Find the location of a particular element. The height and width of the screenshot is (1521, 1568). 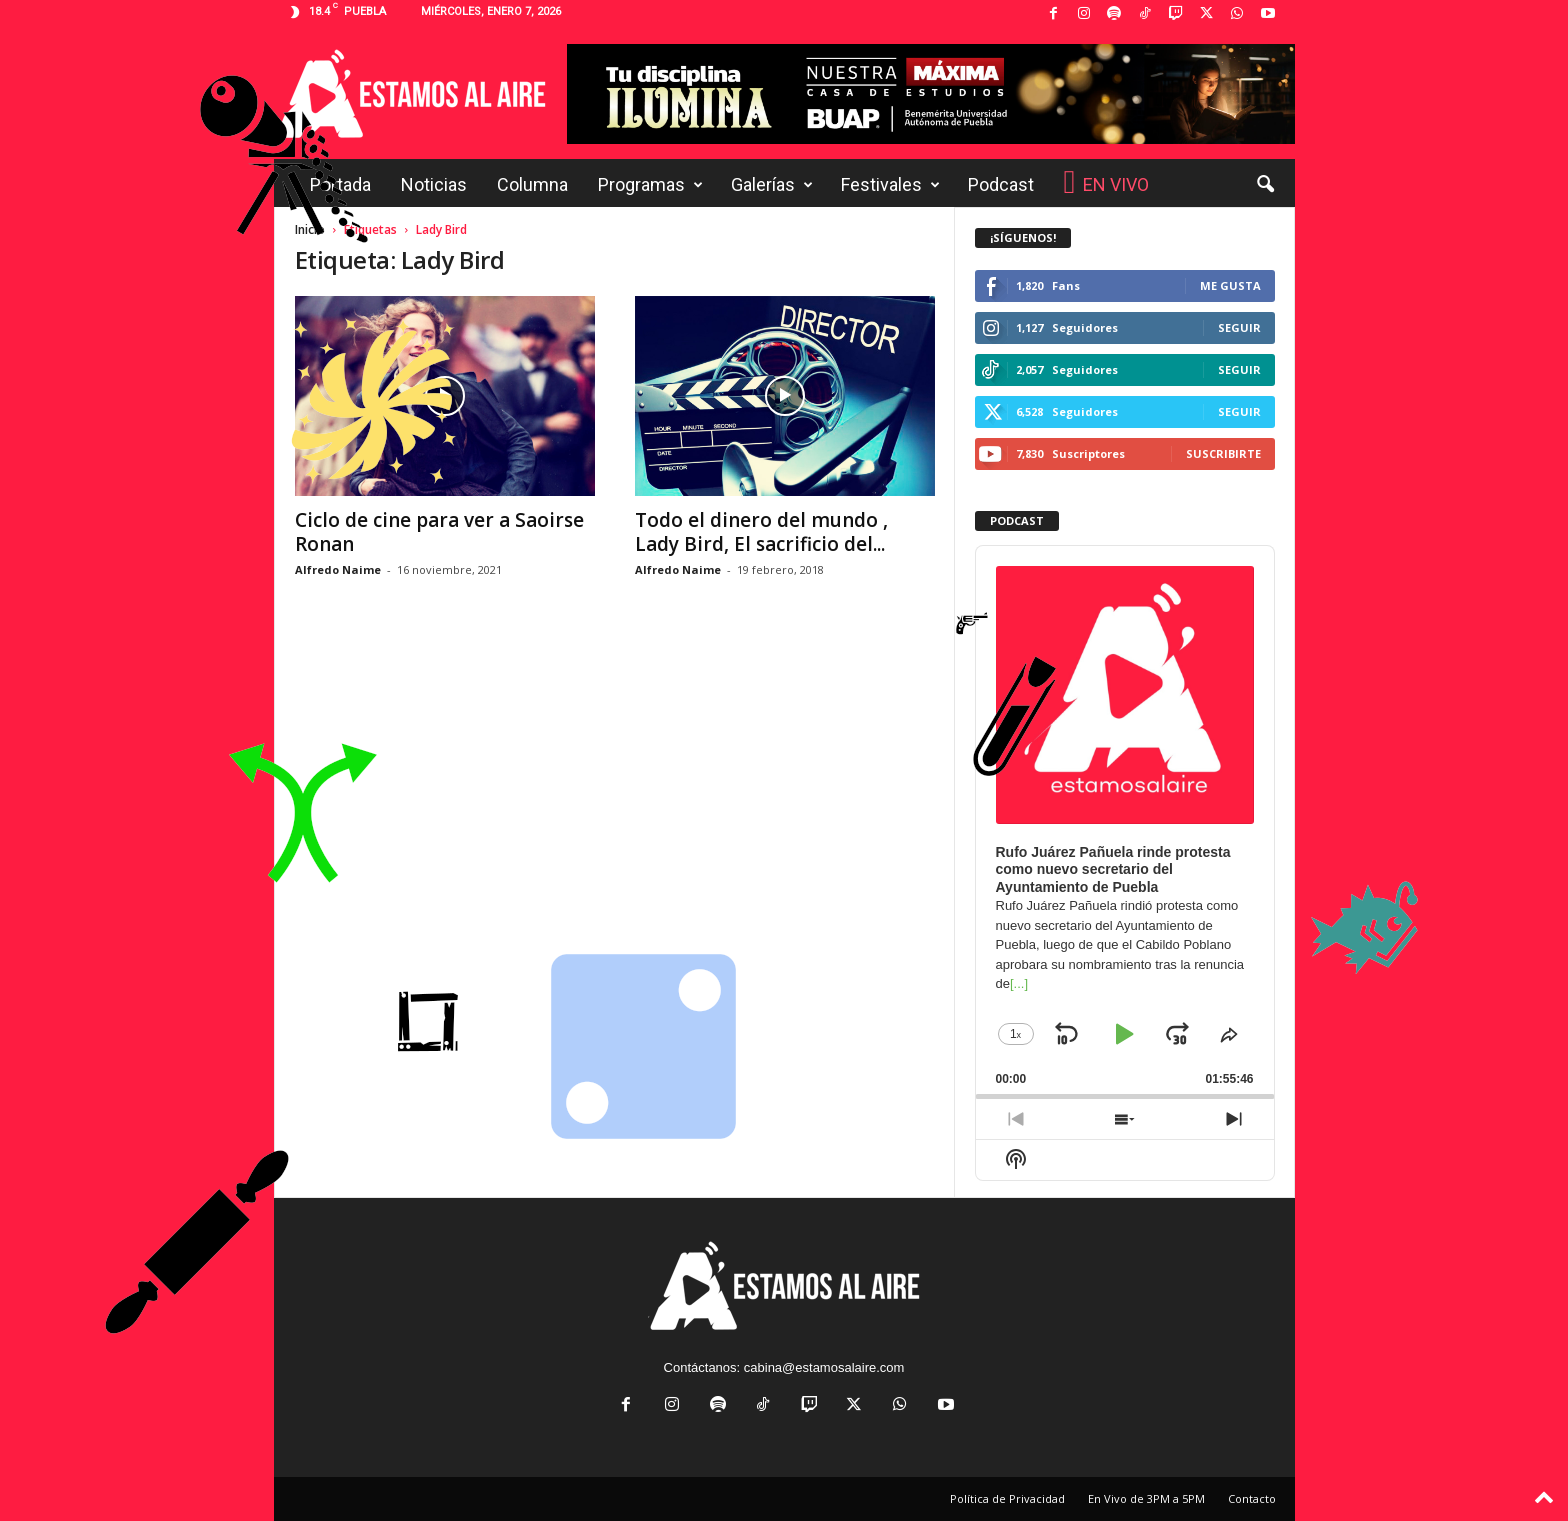

access weapons inventory in a game is located at coordinates (972, 621).